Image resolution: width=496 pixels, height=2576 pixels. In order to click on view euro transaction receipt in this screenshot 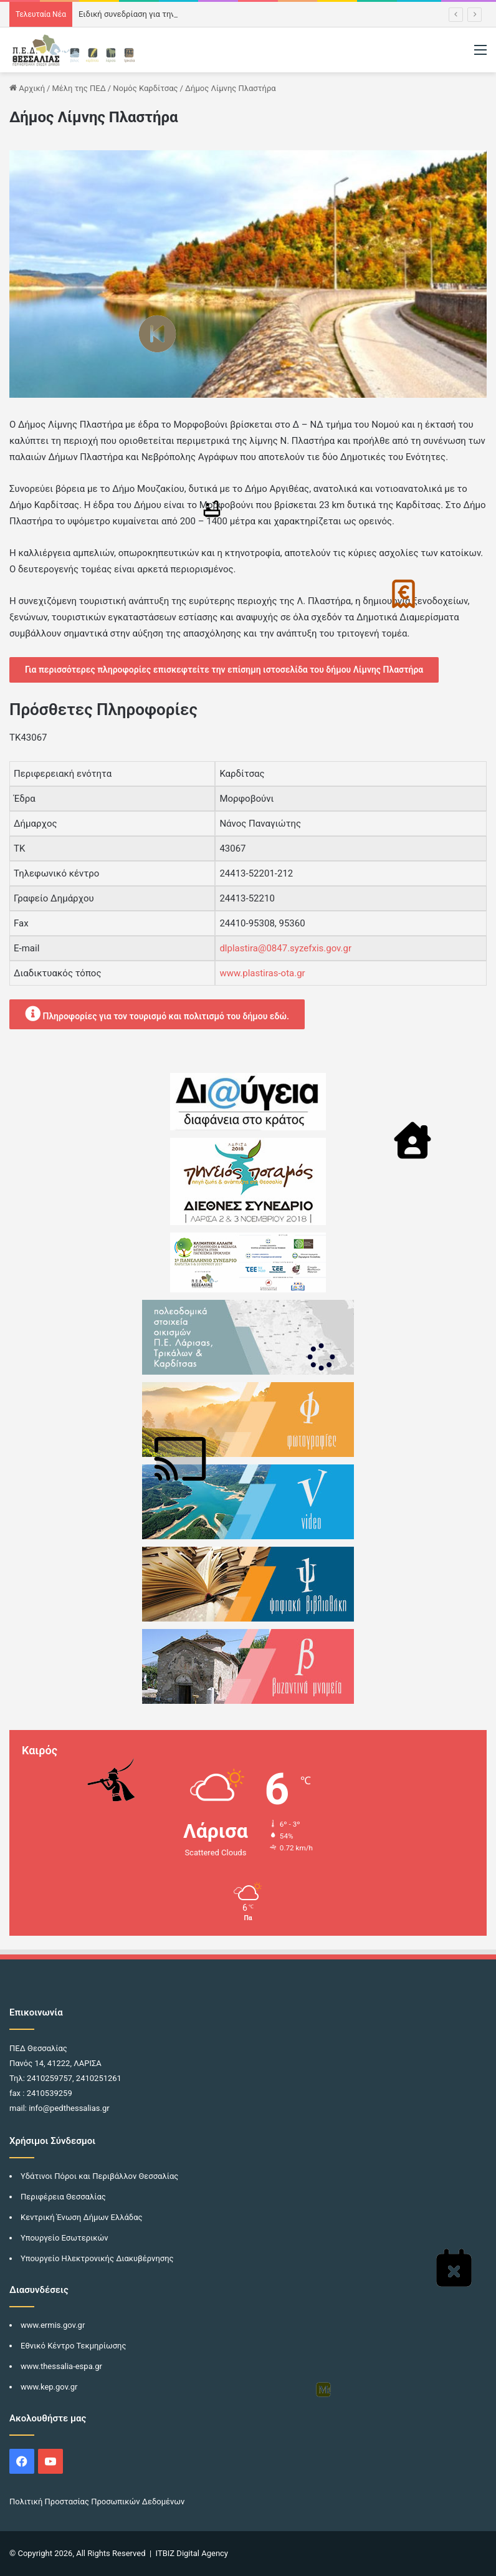, I will do `click(403, 594)`.